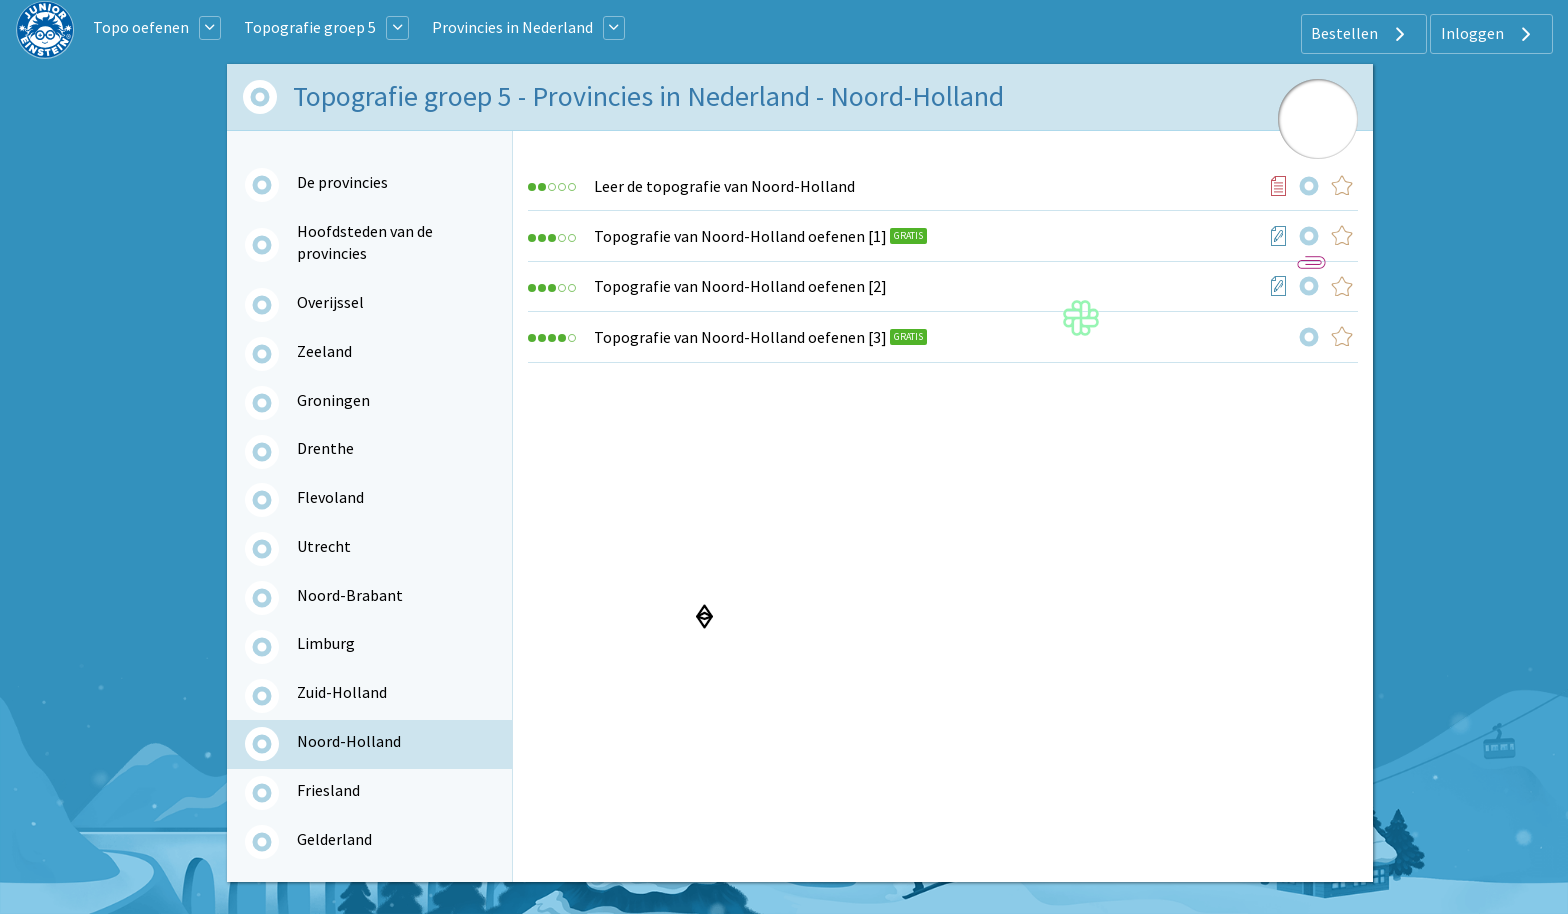 This screenshot has width=1568, height=914. What do you see at coordinates (1081, 318) in the screenshot?
I see `open slack messaging app` at bounding box center [1081, 318].